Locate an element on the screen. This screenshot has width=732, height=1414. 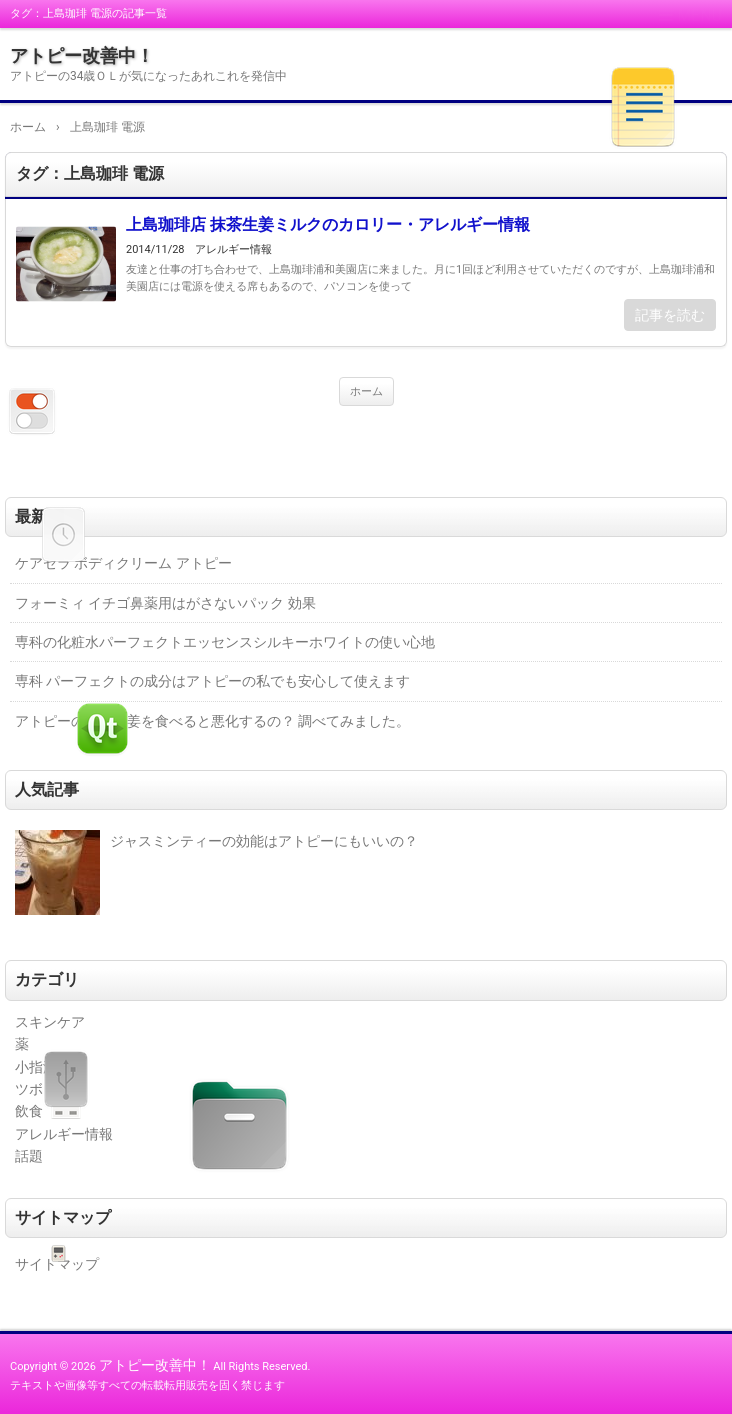
open the games app or game store is located at coordinates (58, 1253).